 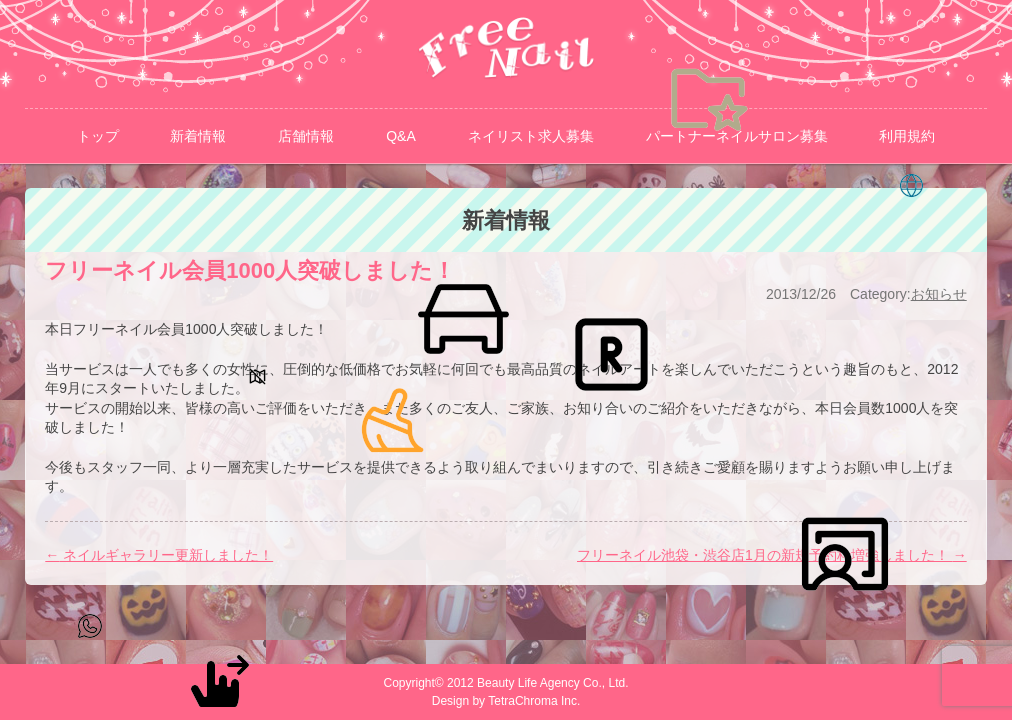 I want to click on access global or international settings, so click(x=911, y=185).